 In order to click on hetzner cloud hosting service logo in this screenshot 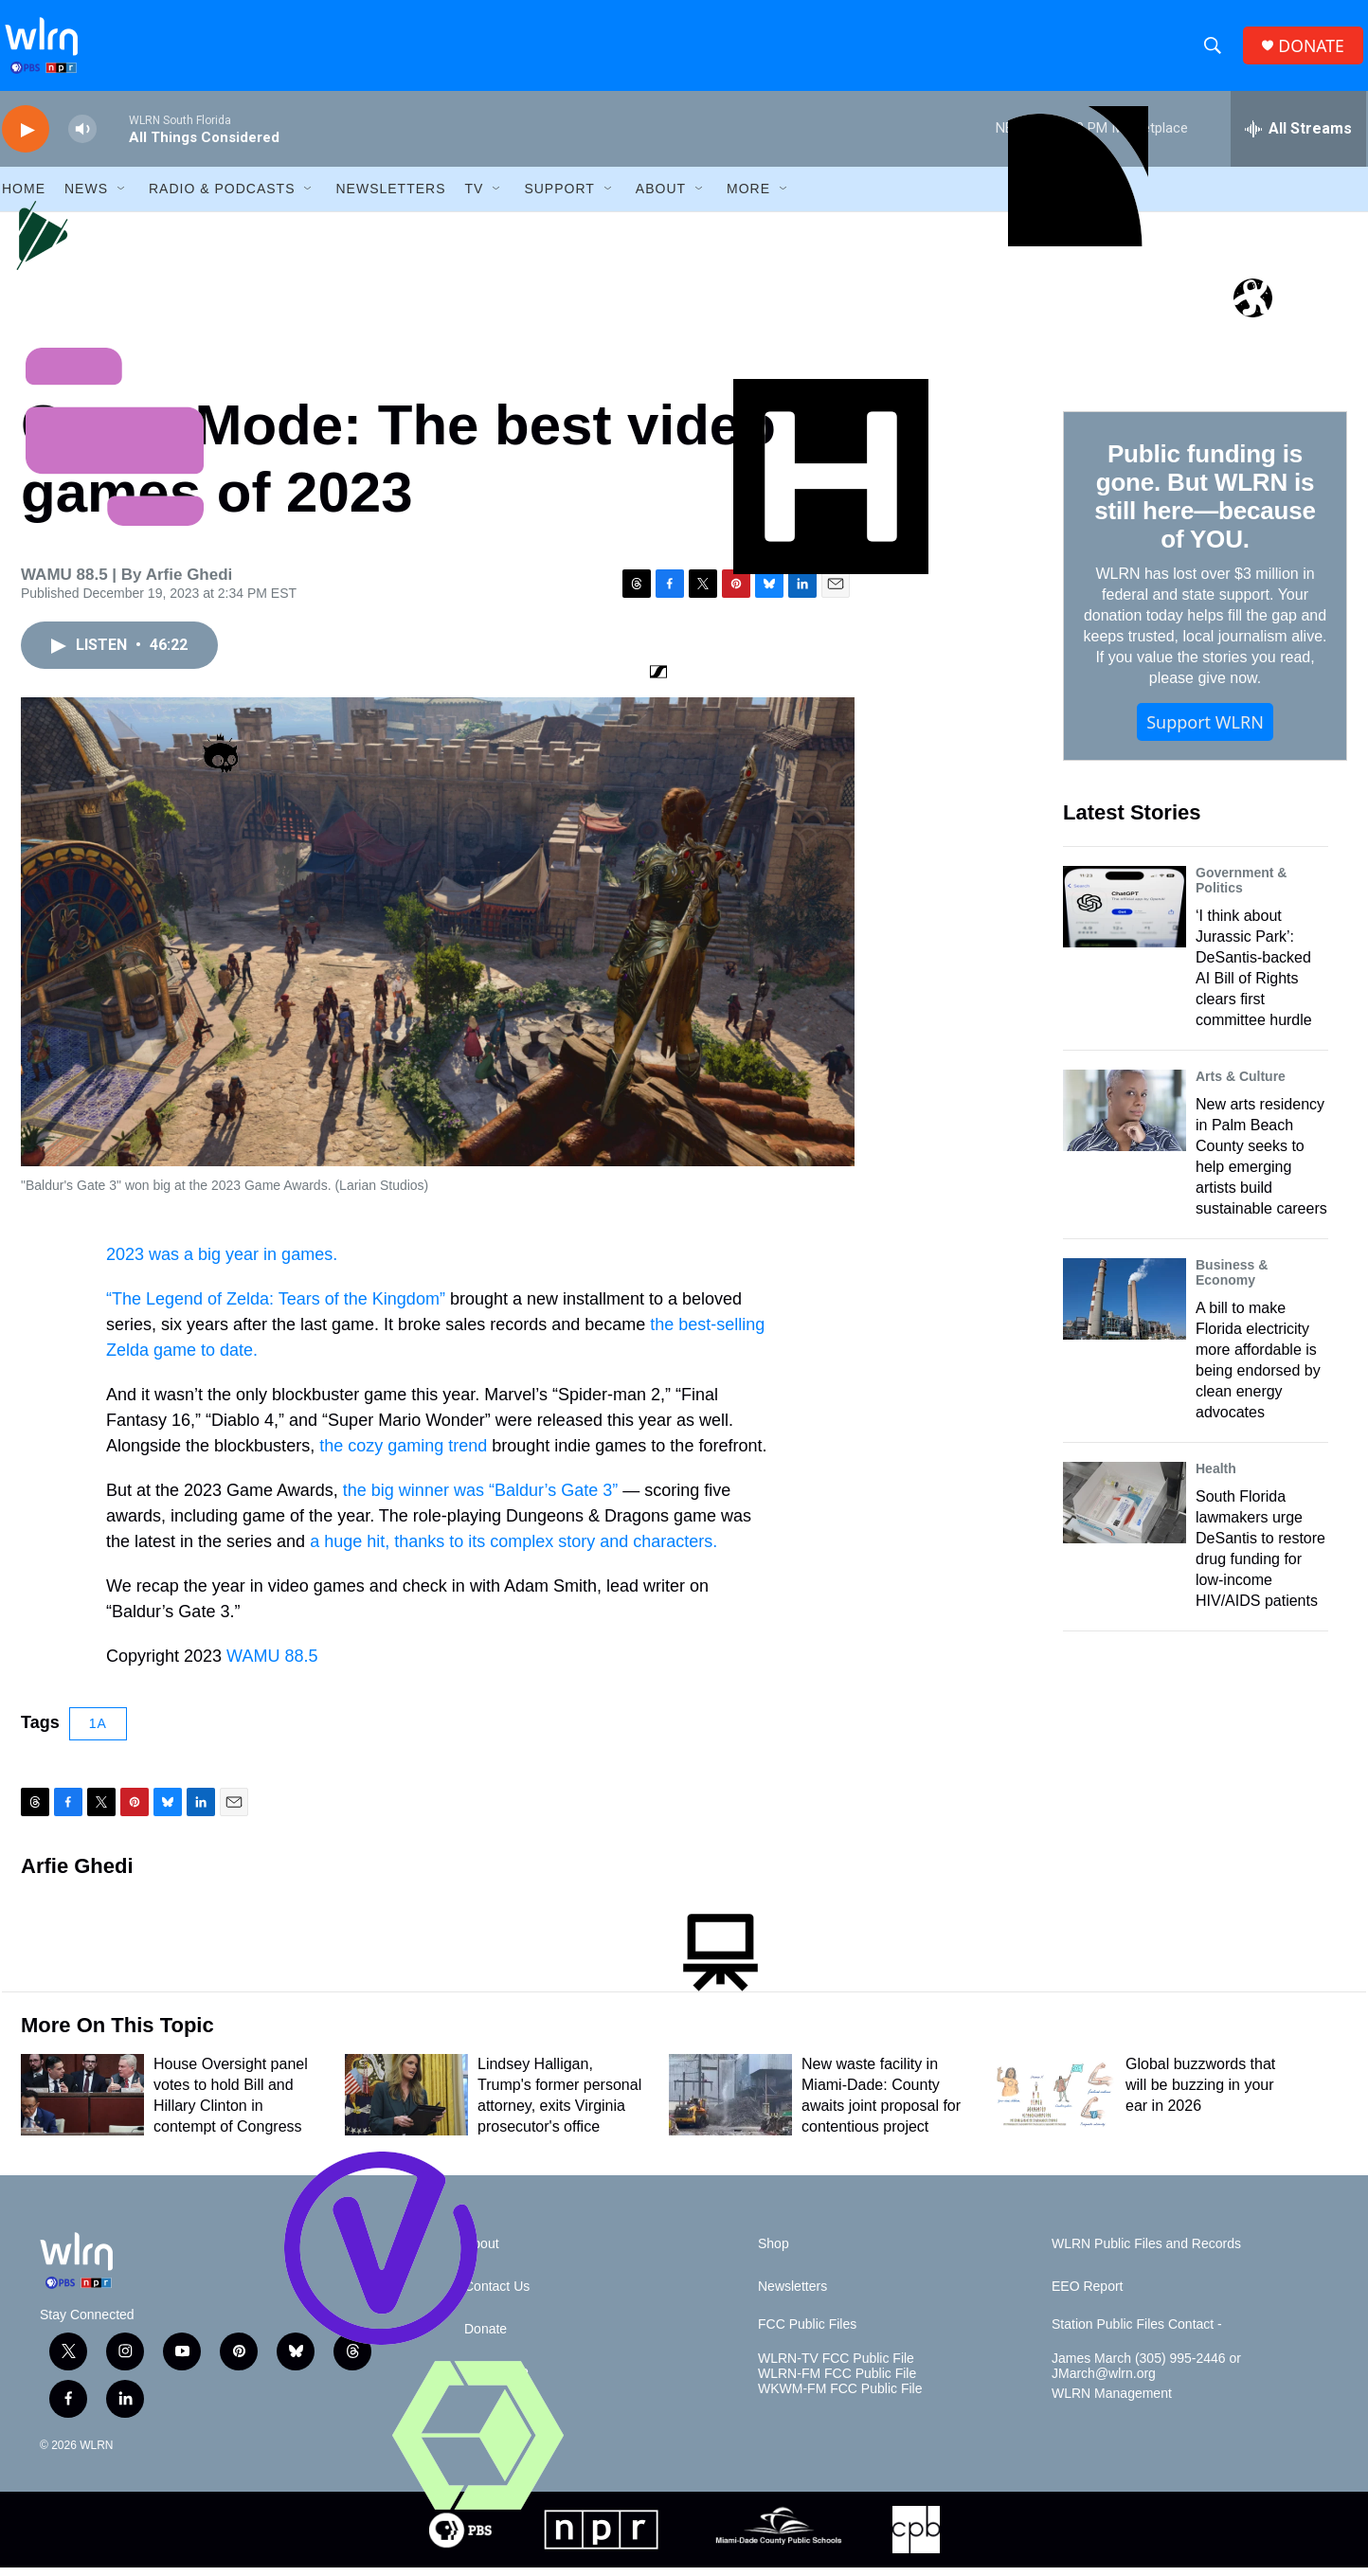, I will do `click(831, 477)`.